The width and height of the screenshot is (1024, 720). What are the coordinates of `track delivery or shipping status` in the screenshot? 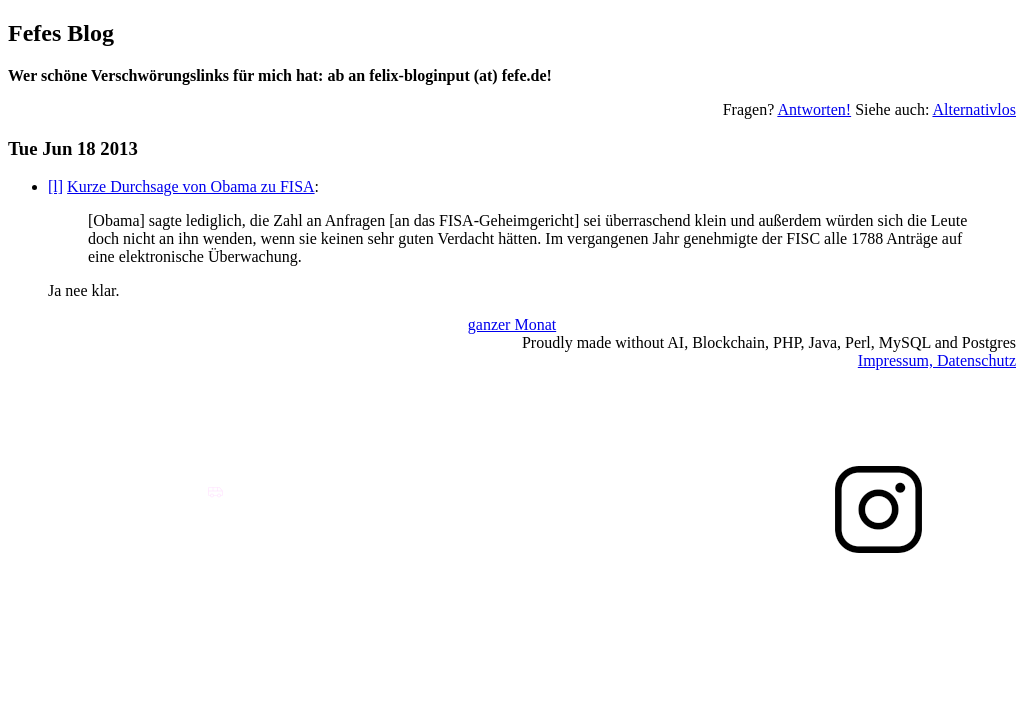 It's located at (215, 492).